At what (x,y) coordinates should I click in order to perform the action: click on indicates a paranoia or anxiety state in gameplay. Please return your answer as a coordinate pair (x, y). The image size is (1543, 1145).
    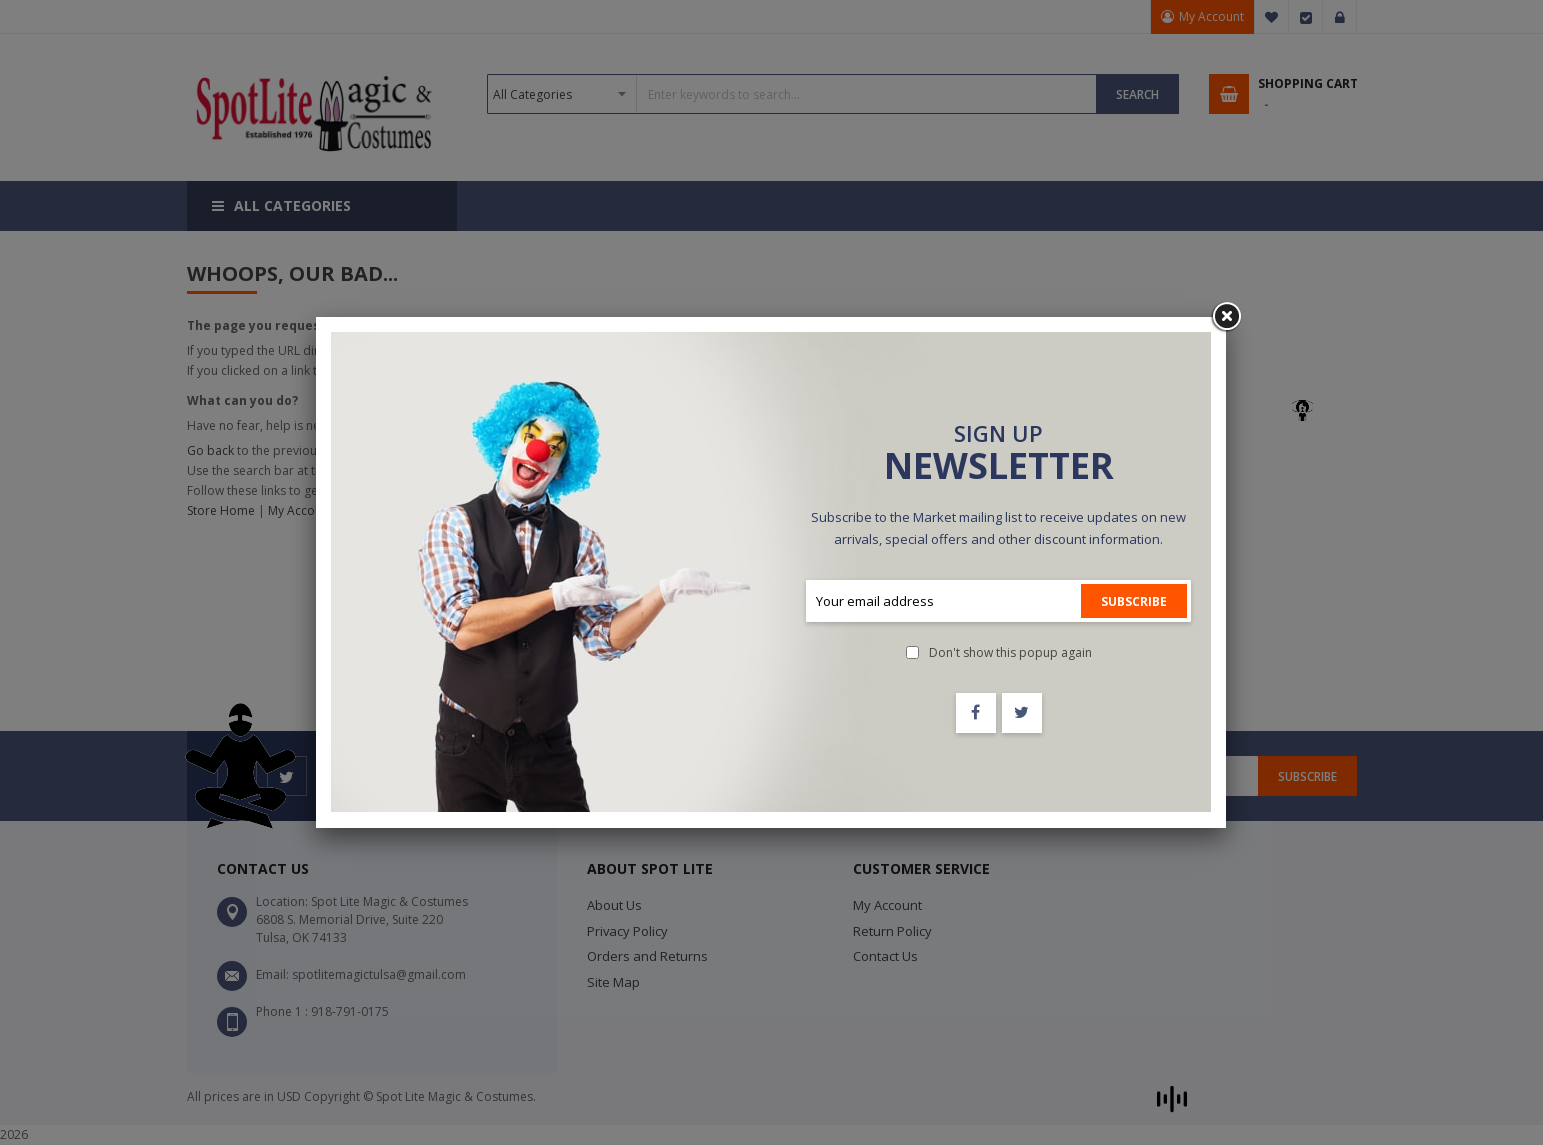
    Looking at the image, I should click on (1302, 410).